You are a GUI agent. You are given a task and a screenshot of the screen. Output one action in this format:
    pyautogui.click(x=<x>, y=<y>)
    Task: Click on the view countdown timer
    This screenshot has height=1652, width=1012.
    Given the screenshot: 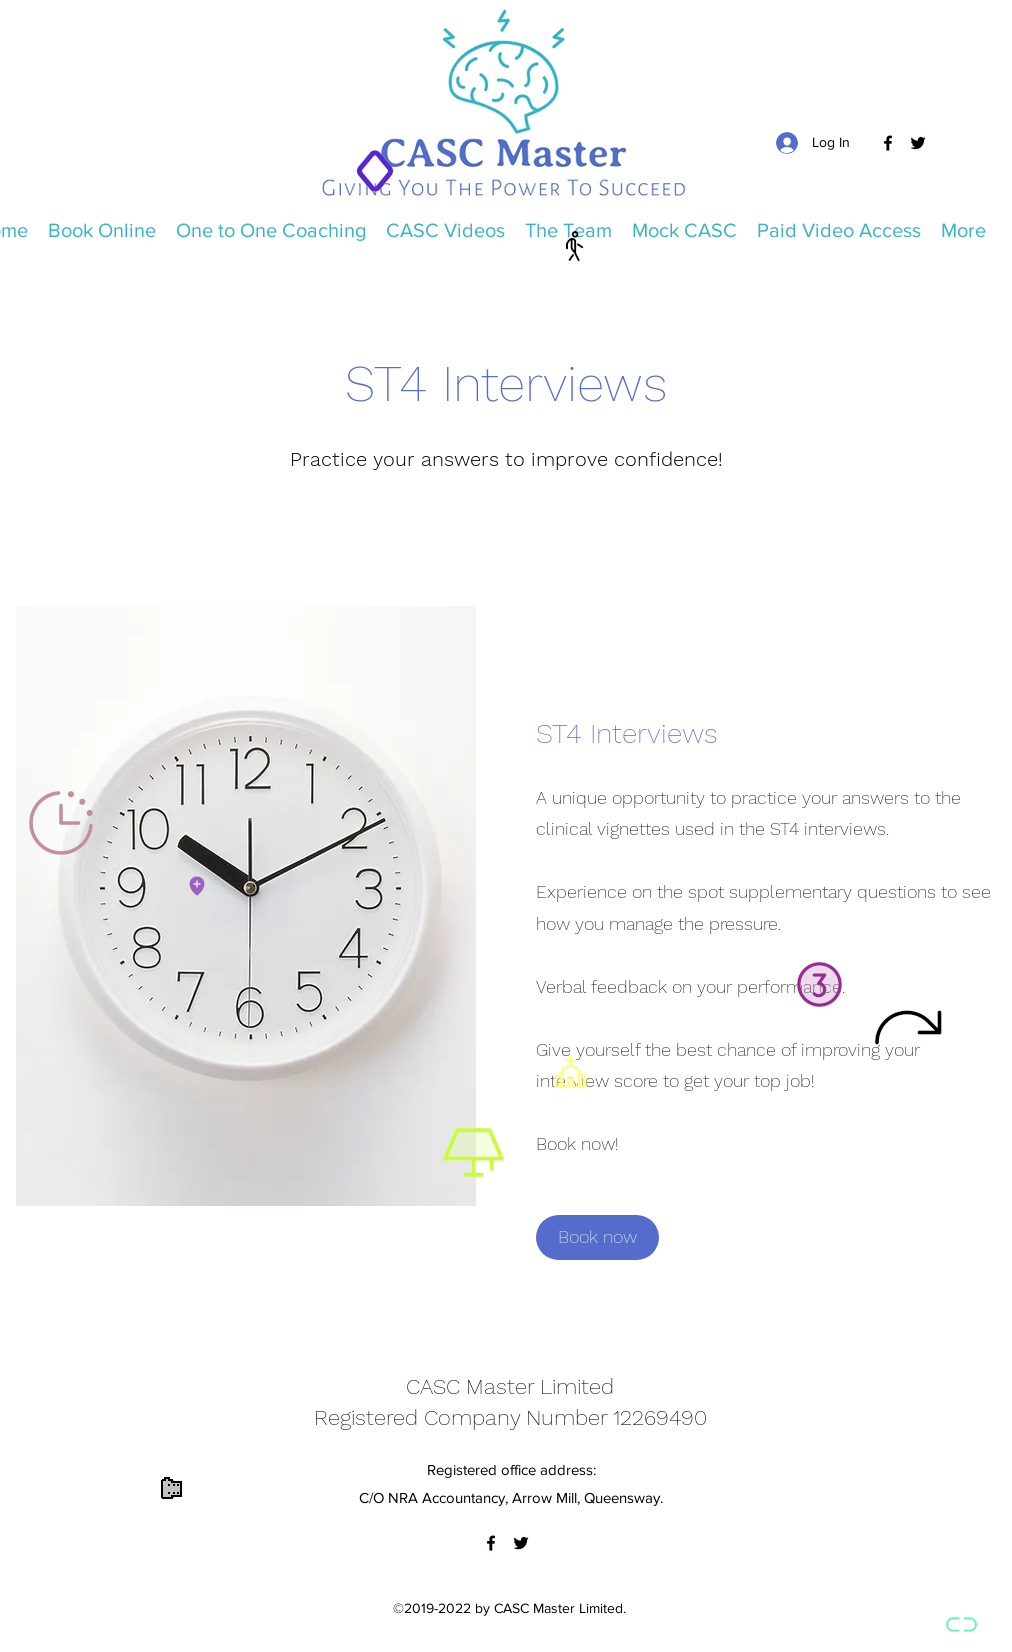 What is the action you would take?
    pyautogui.click(x=61, y=823)
    